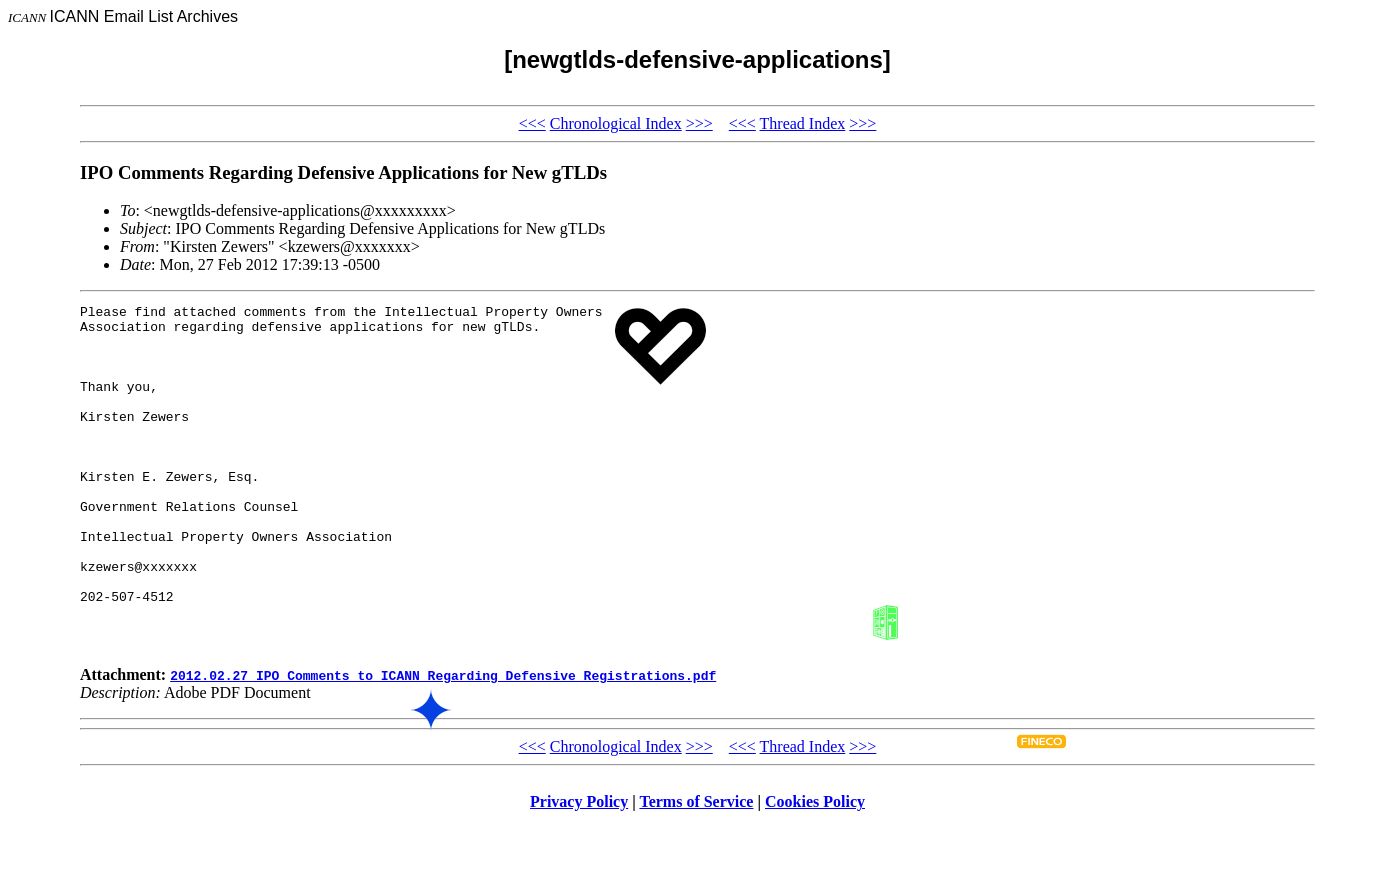  I want to click on visit PCGamingWiki website, so click(885, 622).